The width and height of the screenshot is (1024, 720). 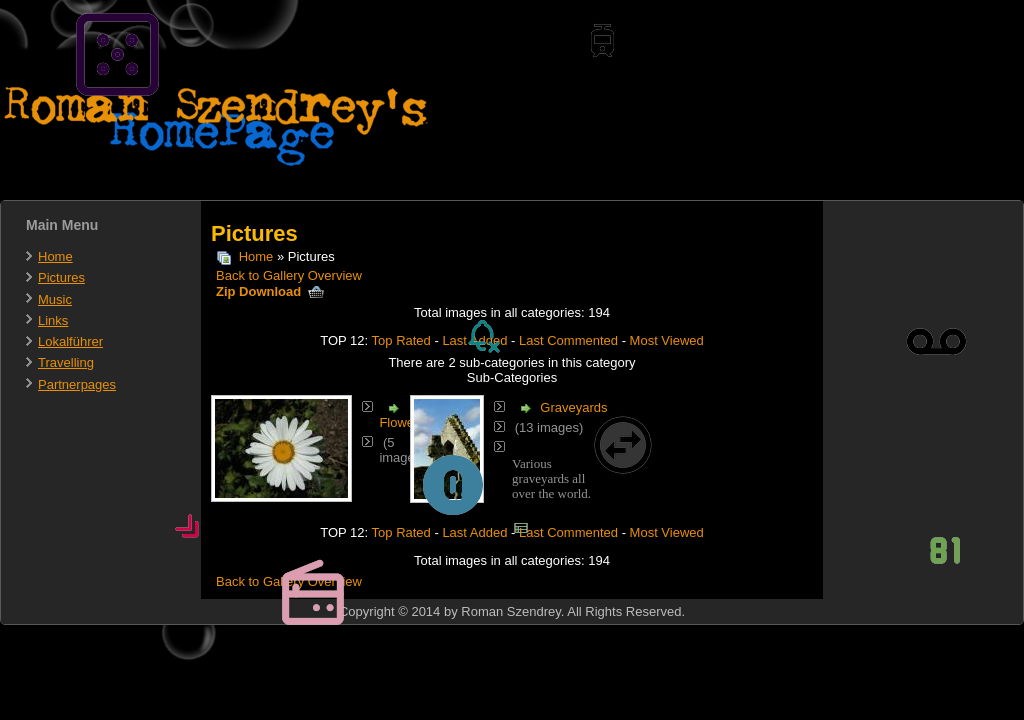 What do you see at coordinates (936, 341) in the screenshot?
I see `access voicemail messages` at bounding box center [936, 341].